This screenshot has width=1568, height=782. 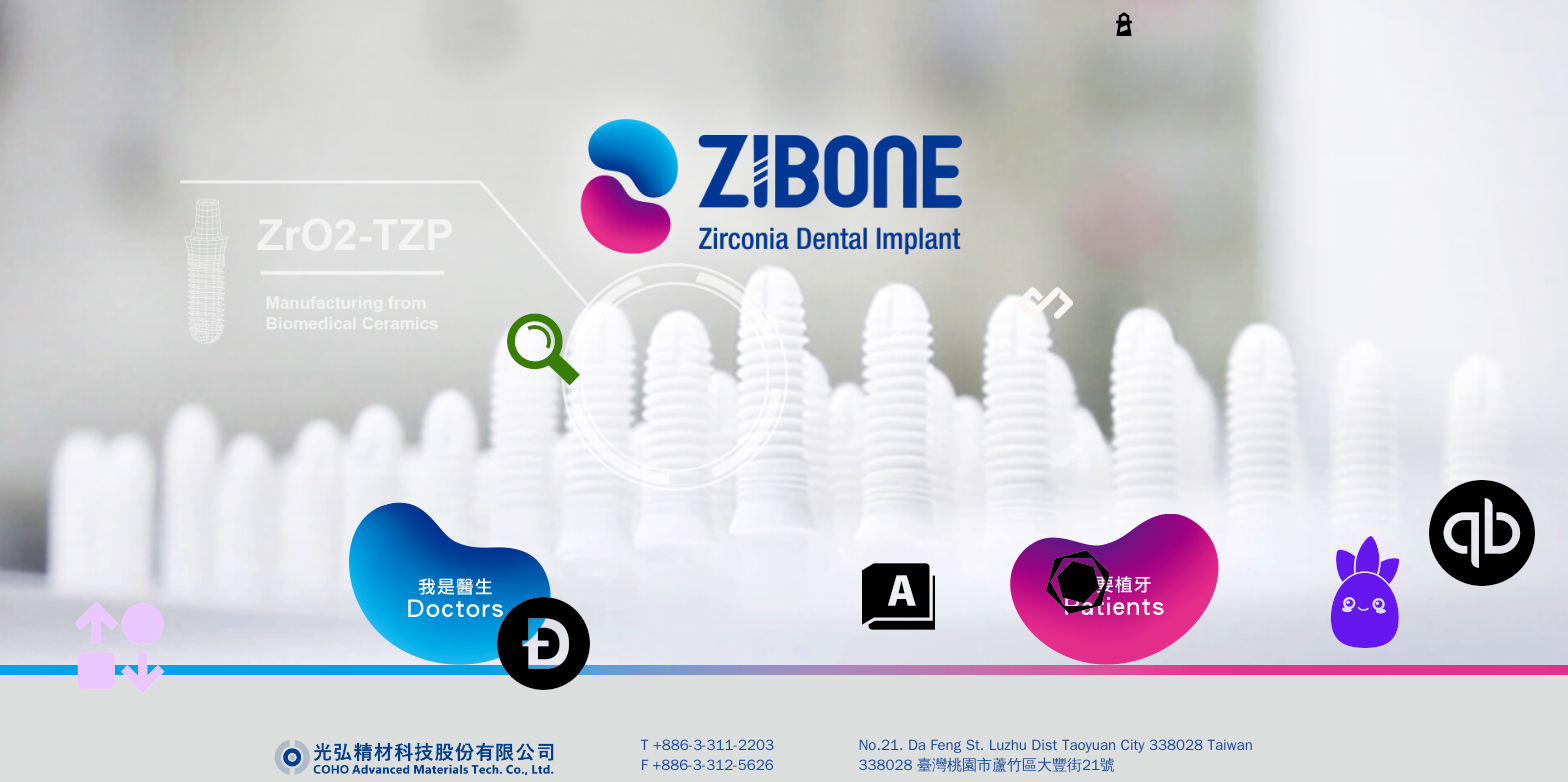 What do you see at coordinates (1482, 533) in the screenshot?
I see `open QuickBooks accounting software` at bounding box center [1482, 533].